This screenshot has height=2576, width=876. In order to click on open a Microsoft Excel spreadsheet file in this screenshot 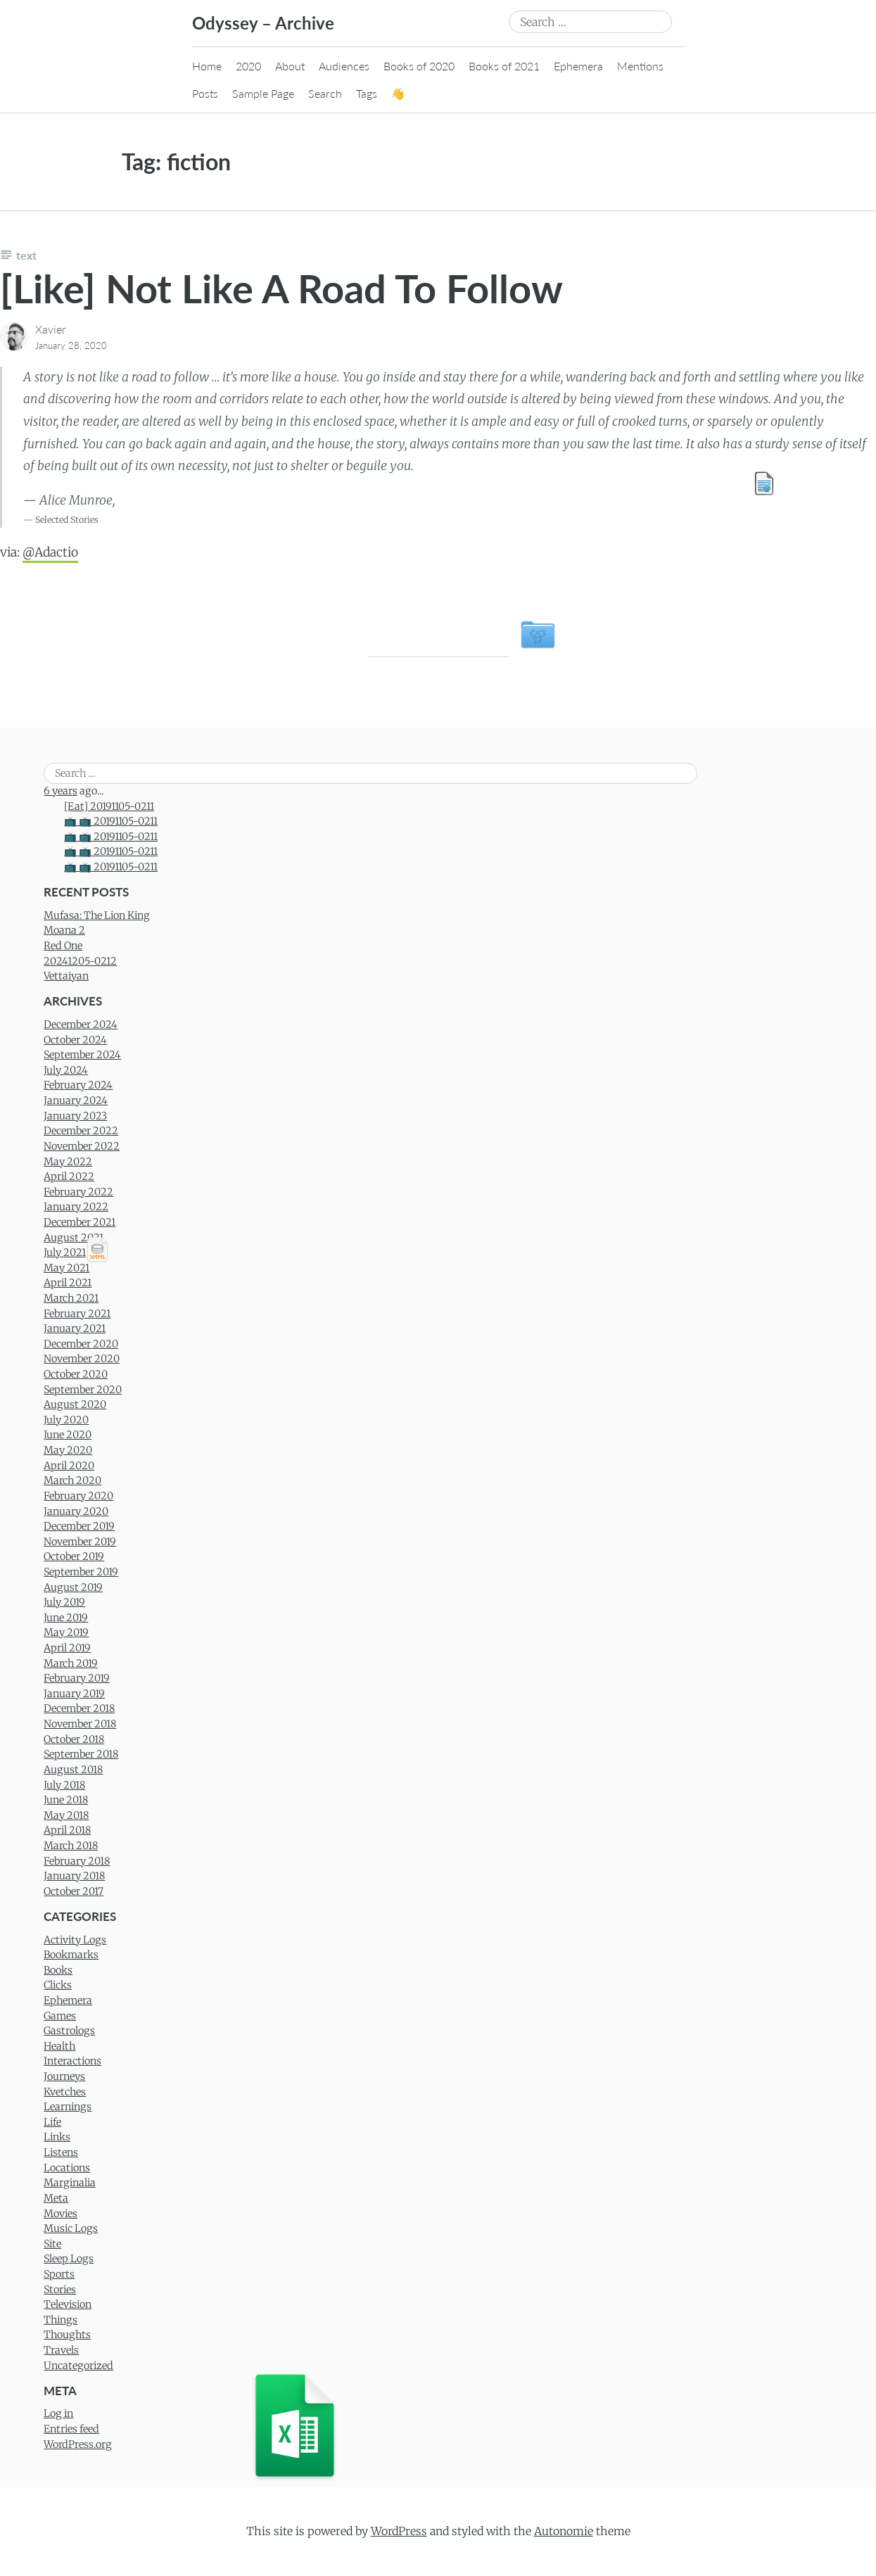, I will do `click(295, 2425)`.